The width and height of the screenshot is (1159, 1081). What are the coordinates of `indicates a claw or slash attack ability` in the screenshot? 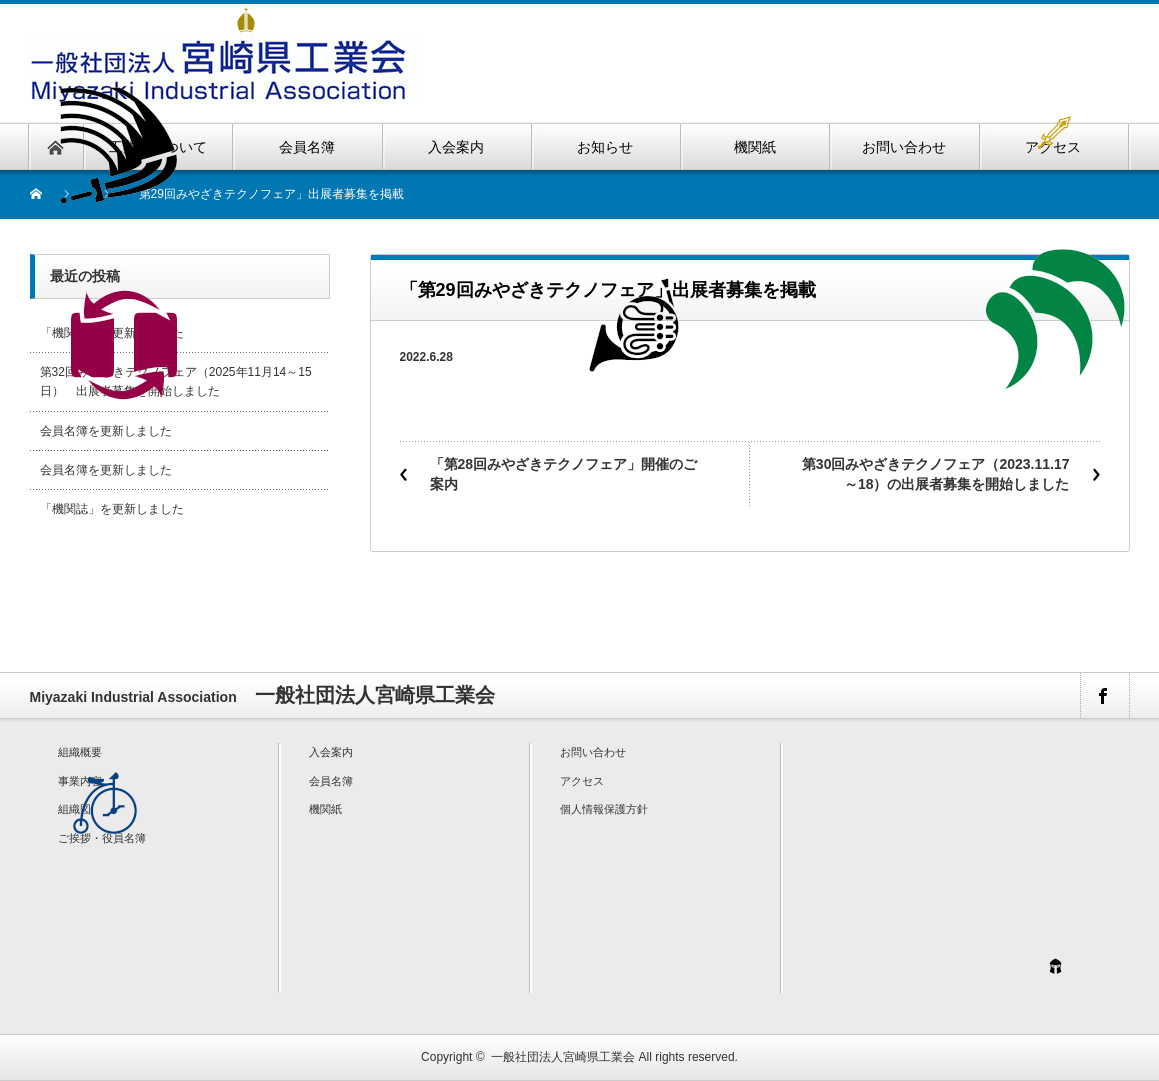 It's located at (1056, 318).